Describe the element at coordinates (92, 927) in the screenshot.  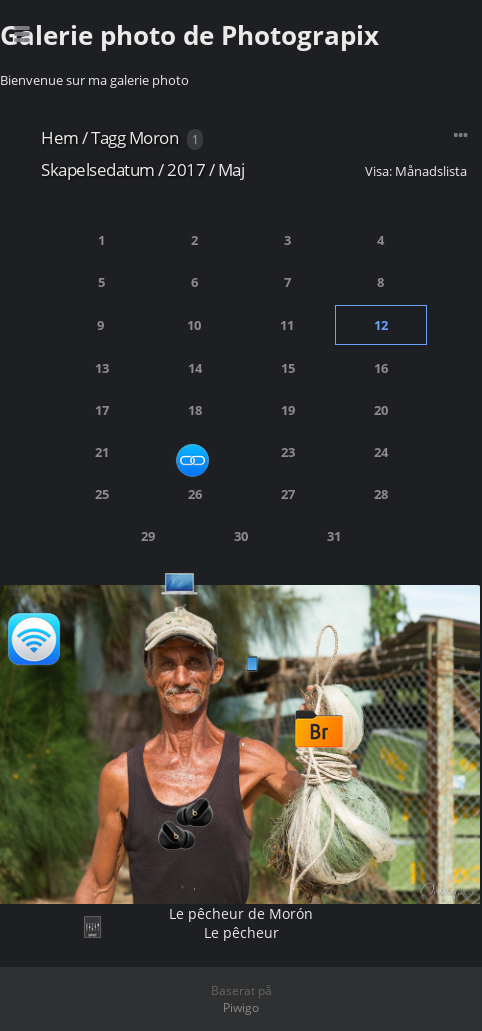
I see `open GarageBand audio mixing controls` at that location.